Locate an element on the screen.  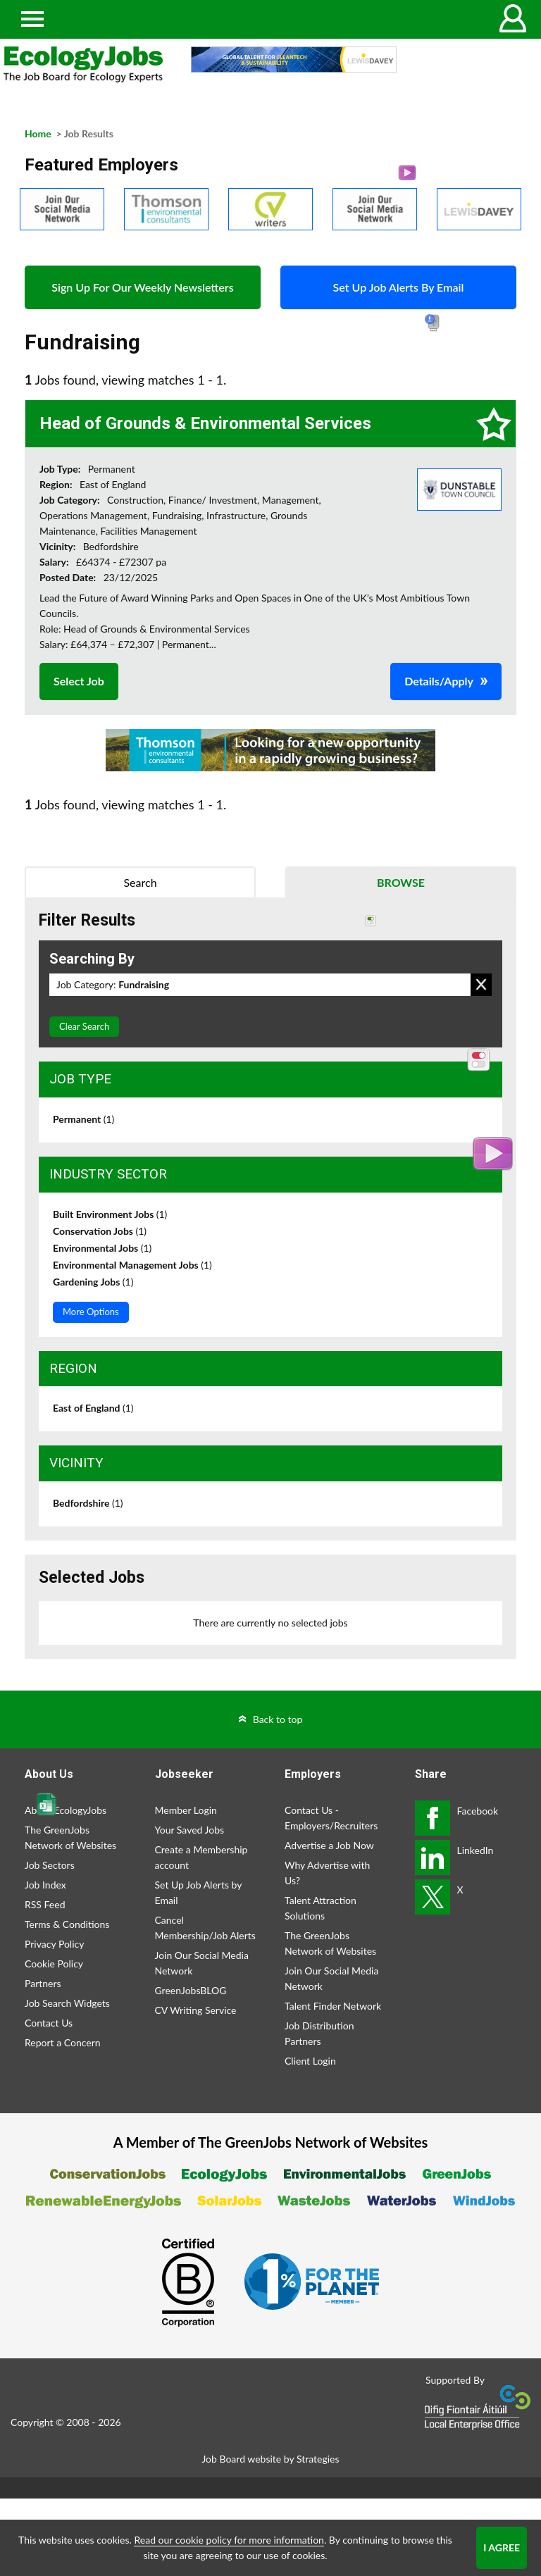
indicates a microsoft excel spreadsheet file is located at coordinates (46, 1804).